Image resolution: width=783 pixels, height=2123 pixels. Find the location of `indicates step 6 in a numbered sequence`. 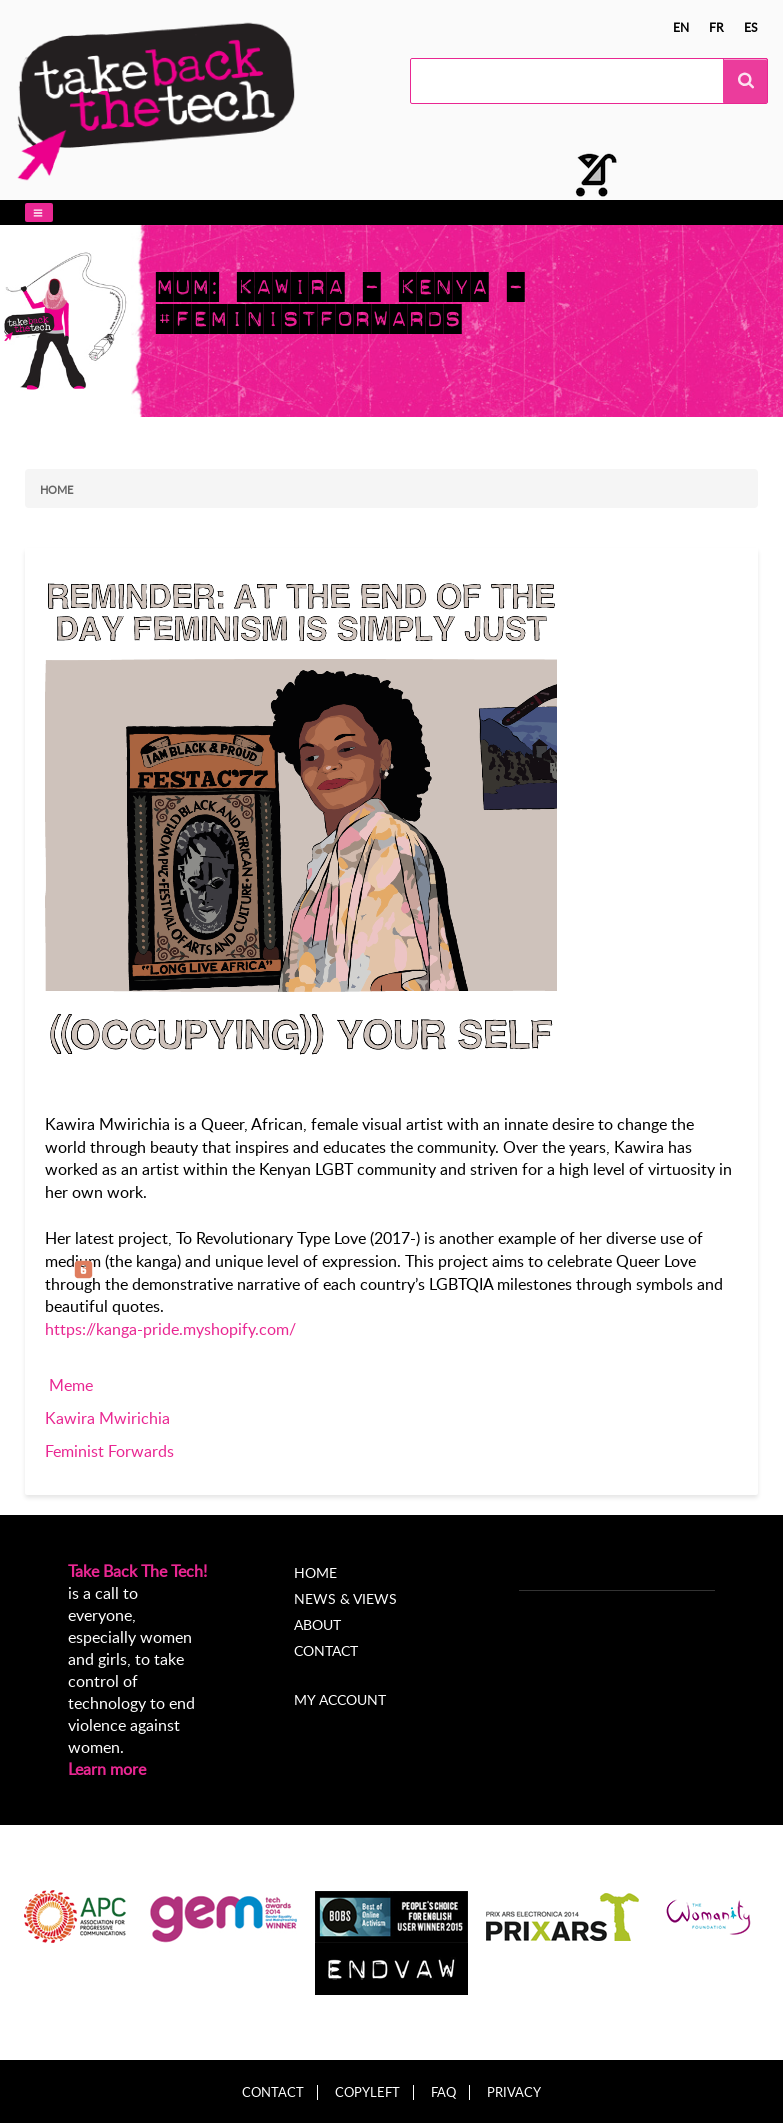

indicates step 6 in a numbered sequence is located at coordinates (83, 1269).